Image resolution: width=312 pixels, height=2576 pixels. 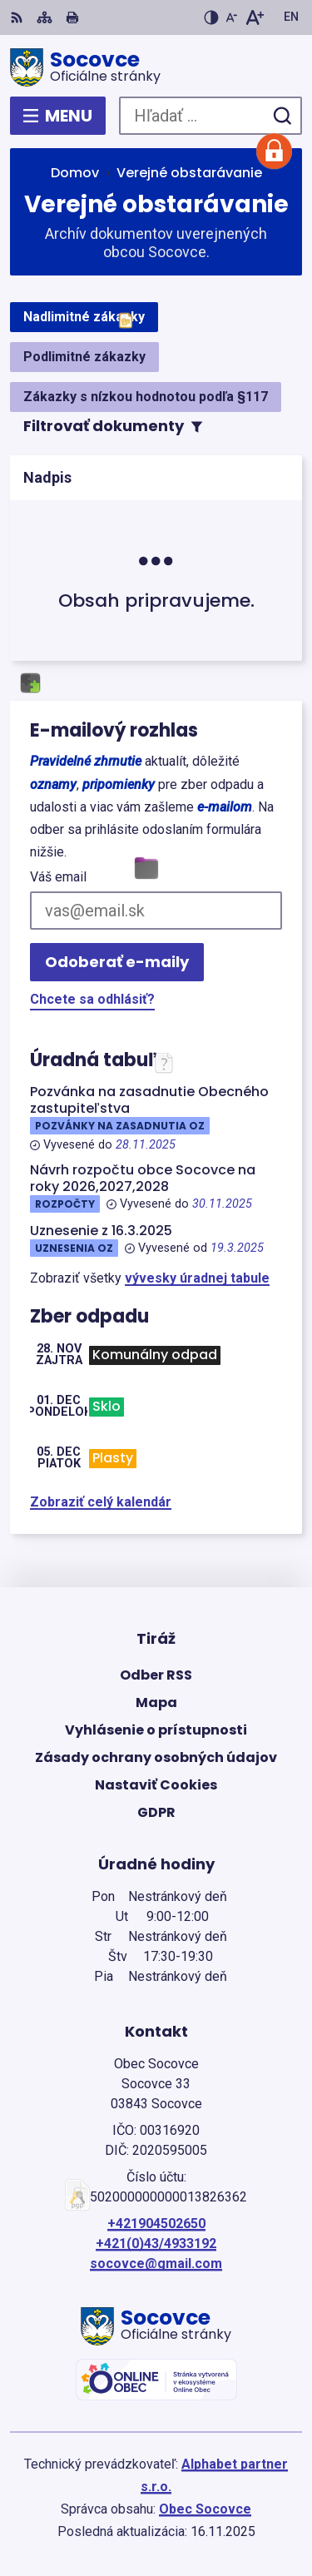 What do you see at coordinates (30, 682) in the screenshot?
I see `open extension manager app` at bounding box center [30, 682].